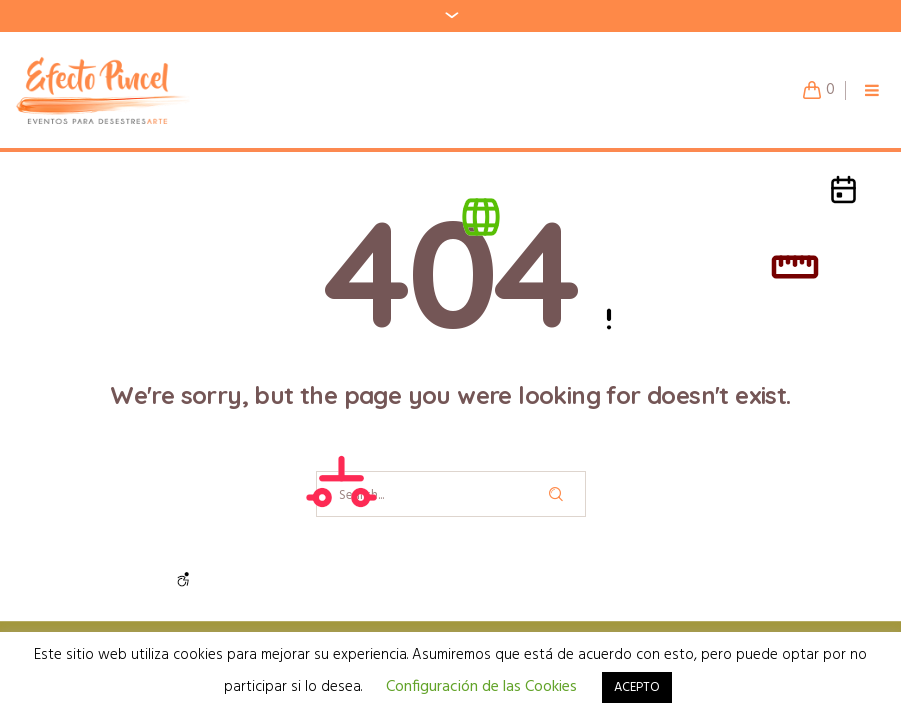  I want to click on represents a pushbutton component in a circuit diagram, so click(341, 481).